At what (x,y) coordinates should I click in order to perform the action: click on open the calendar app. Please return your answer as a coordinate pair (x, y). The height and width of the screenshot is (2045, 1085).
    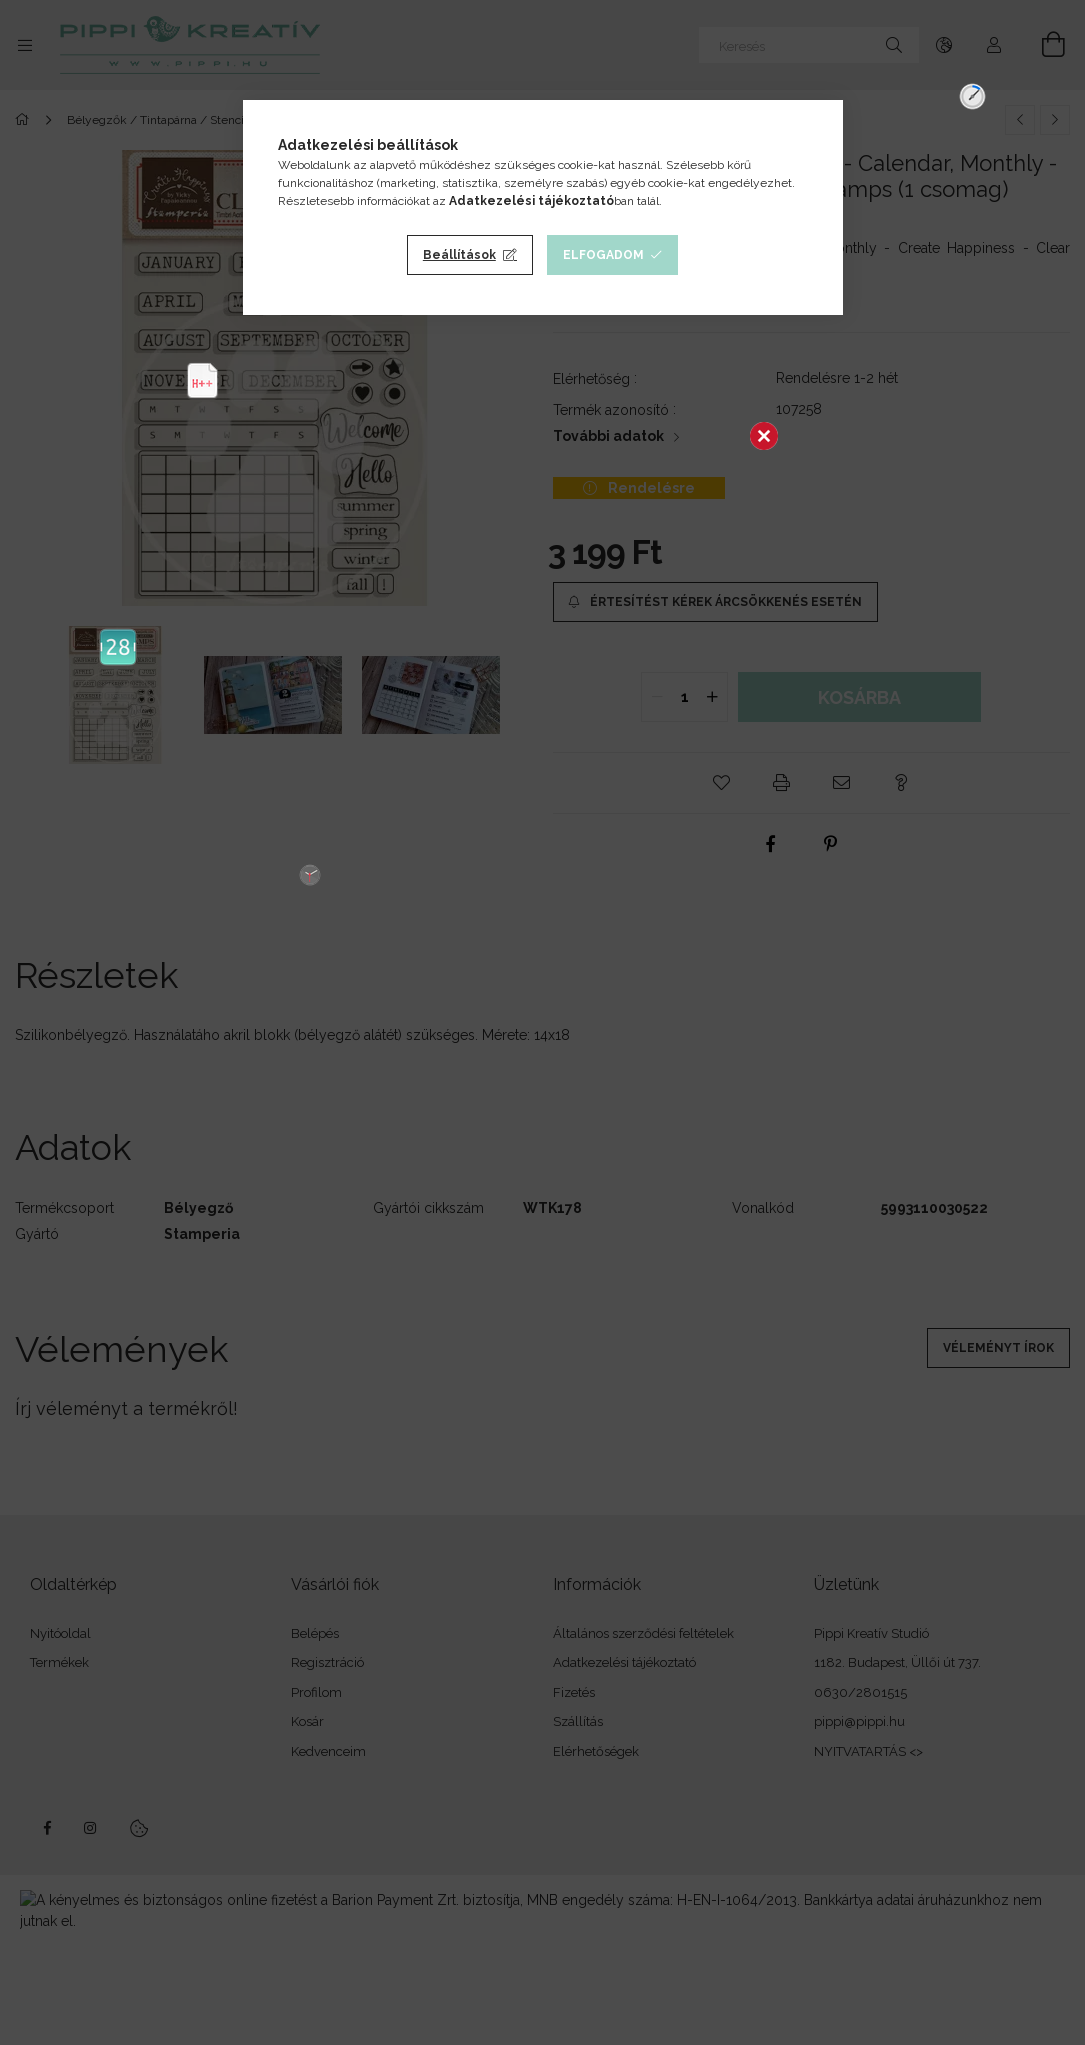
    Looking at the image, I should click on (118, 647).